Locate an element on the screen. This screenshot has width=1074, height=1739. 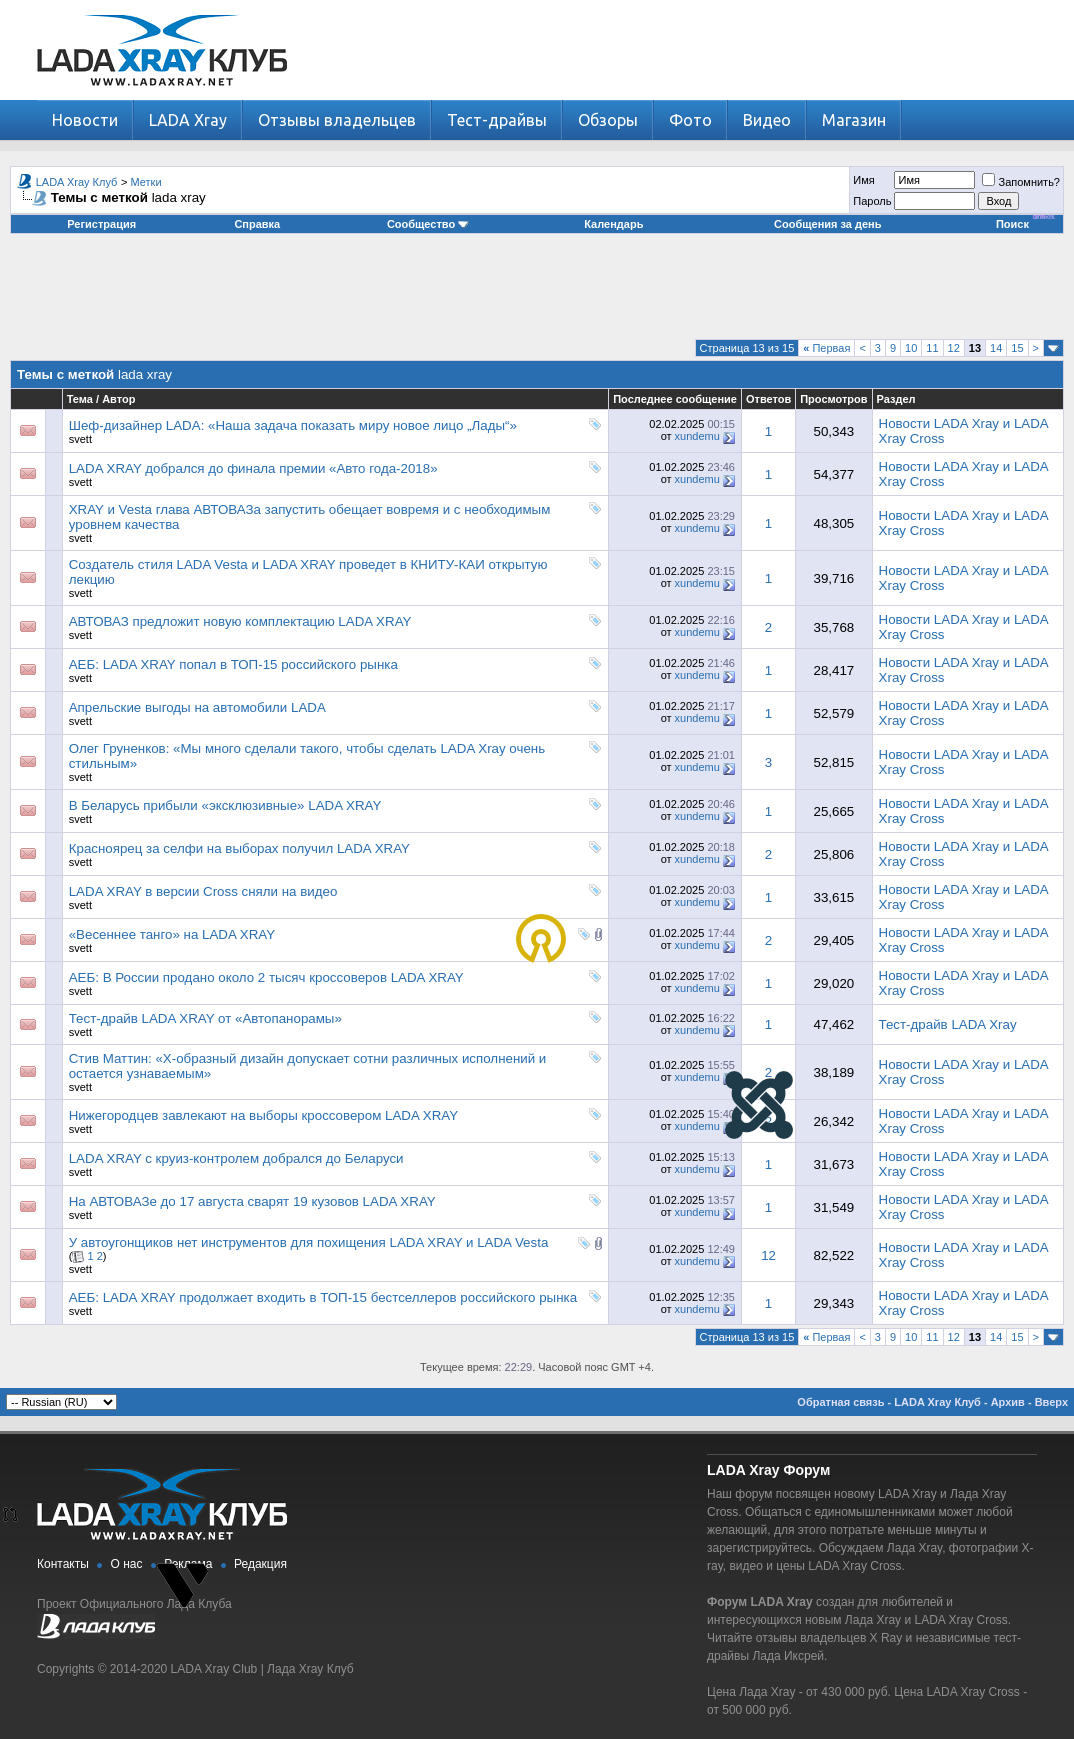
Joomla content management system logo is located at coordinates (759, 1105).